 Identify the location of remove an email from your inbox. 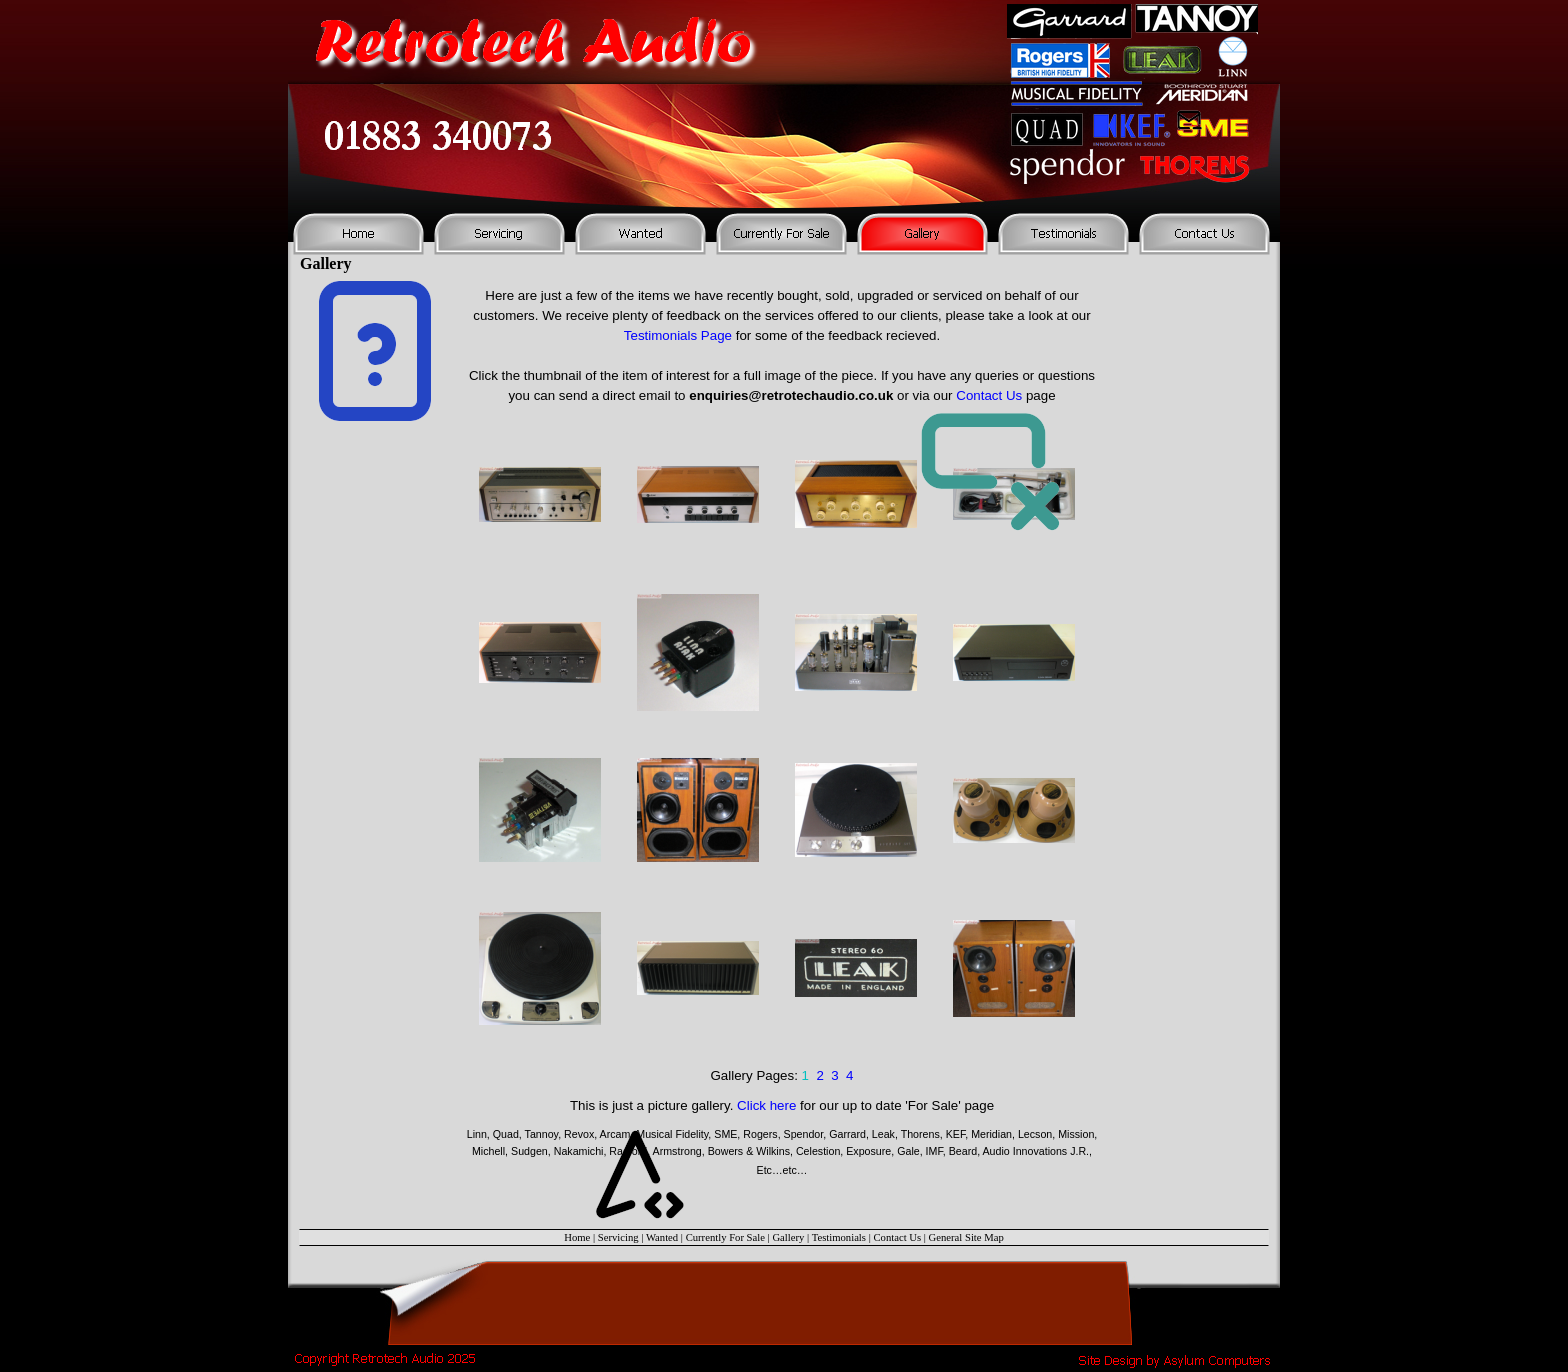
(1189, 120).